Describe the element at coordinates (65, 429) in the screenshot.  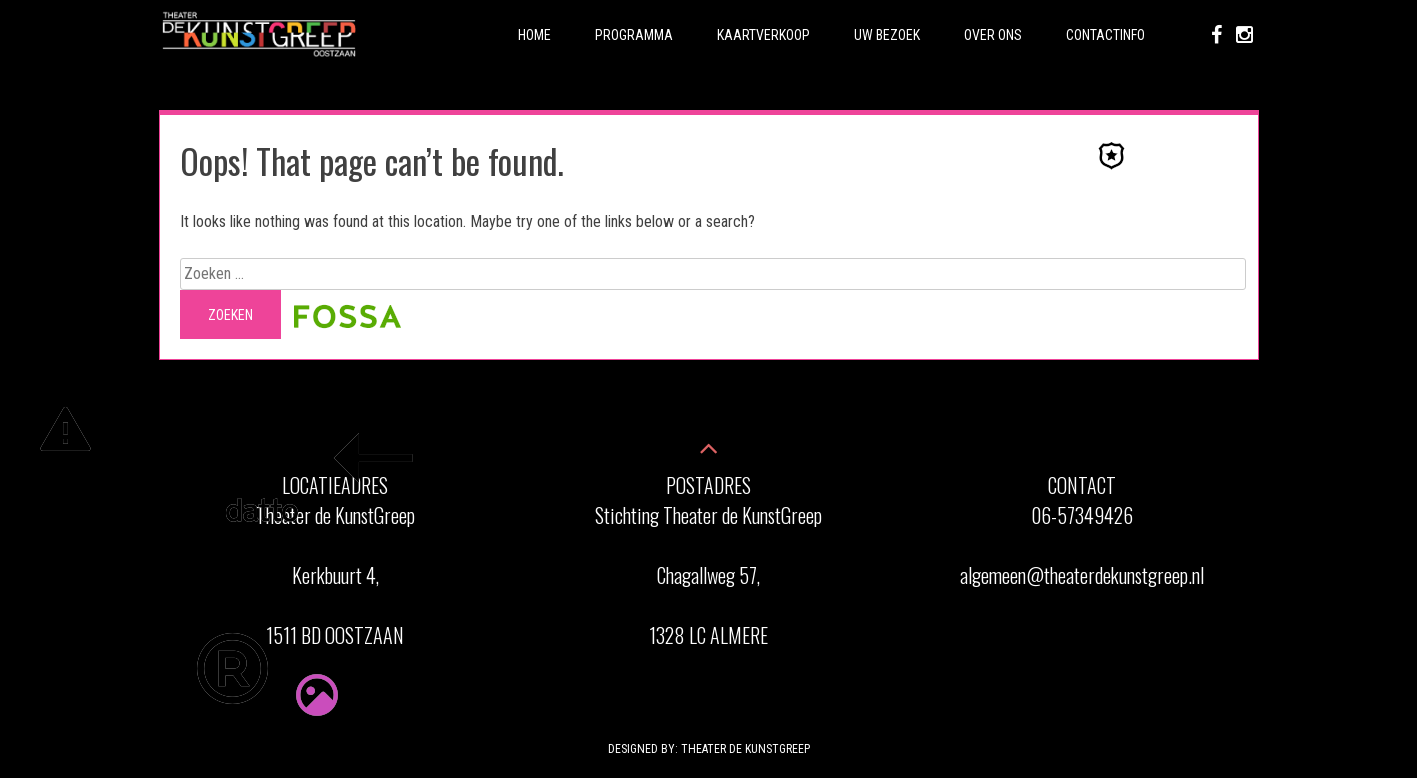
I see `indicates a warning or alert that requires attention` at that location.